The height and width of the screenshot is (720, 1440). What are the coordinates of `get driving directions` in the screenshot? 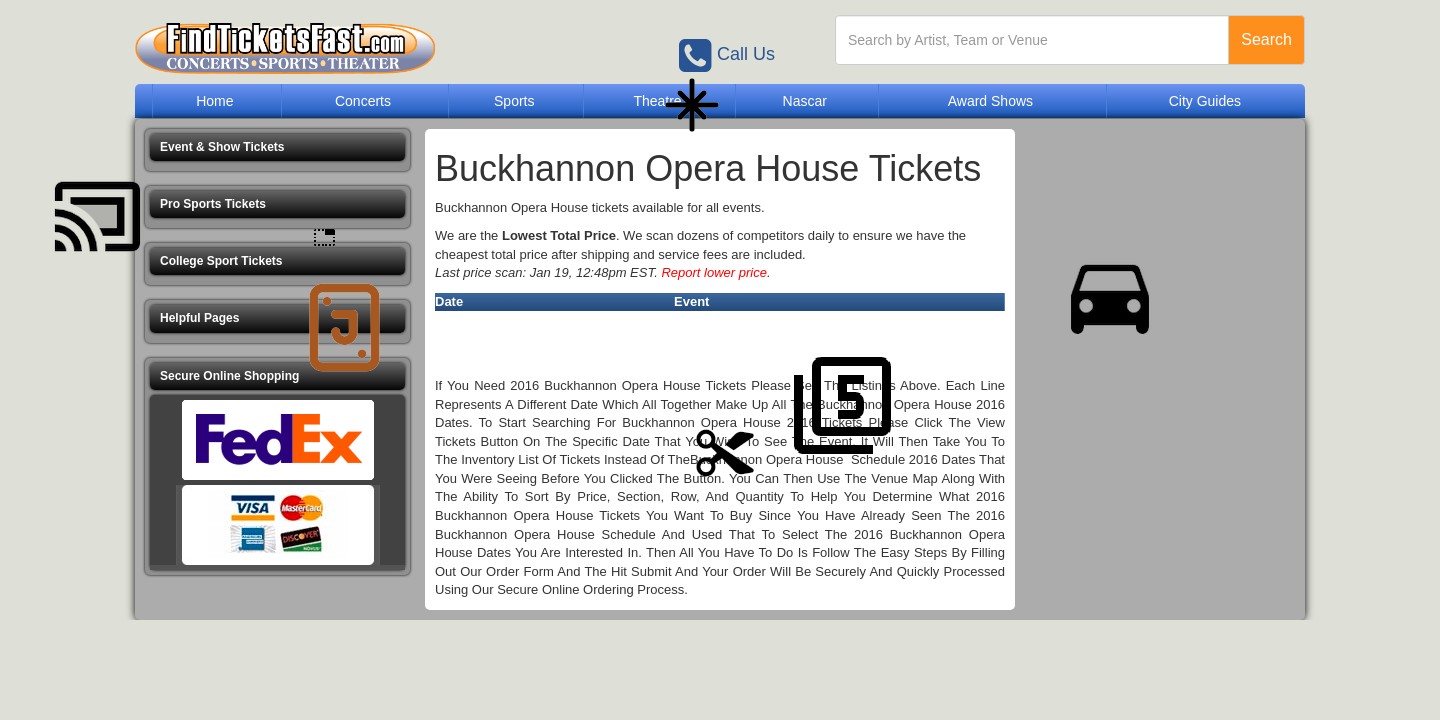 It's located at (1110, 295).